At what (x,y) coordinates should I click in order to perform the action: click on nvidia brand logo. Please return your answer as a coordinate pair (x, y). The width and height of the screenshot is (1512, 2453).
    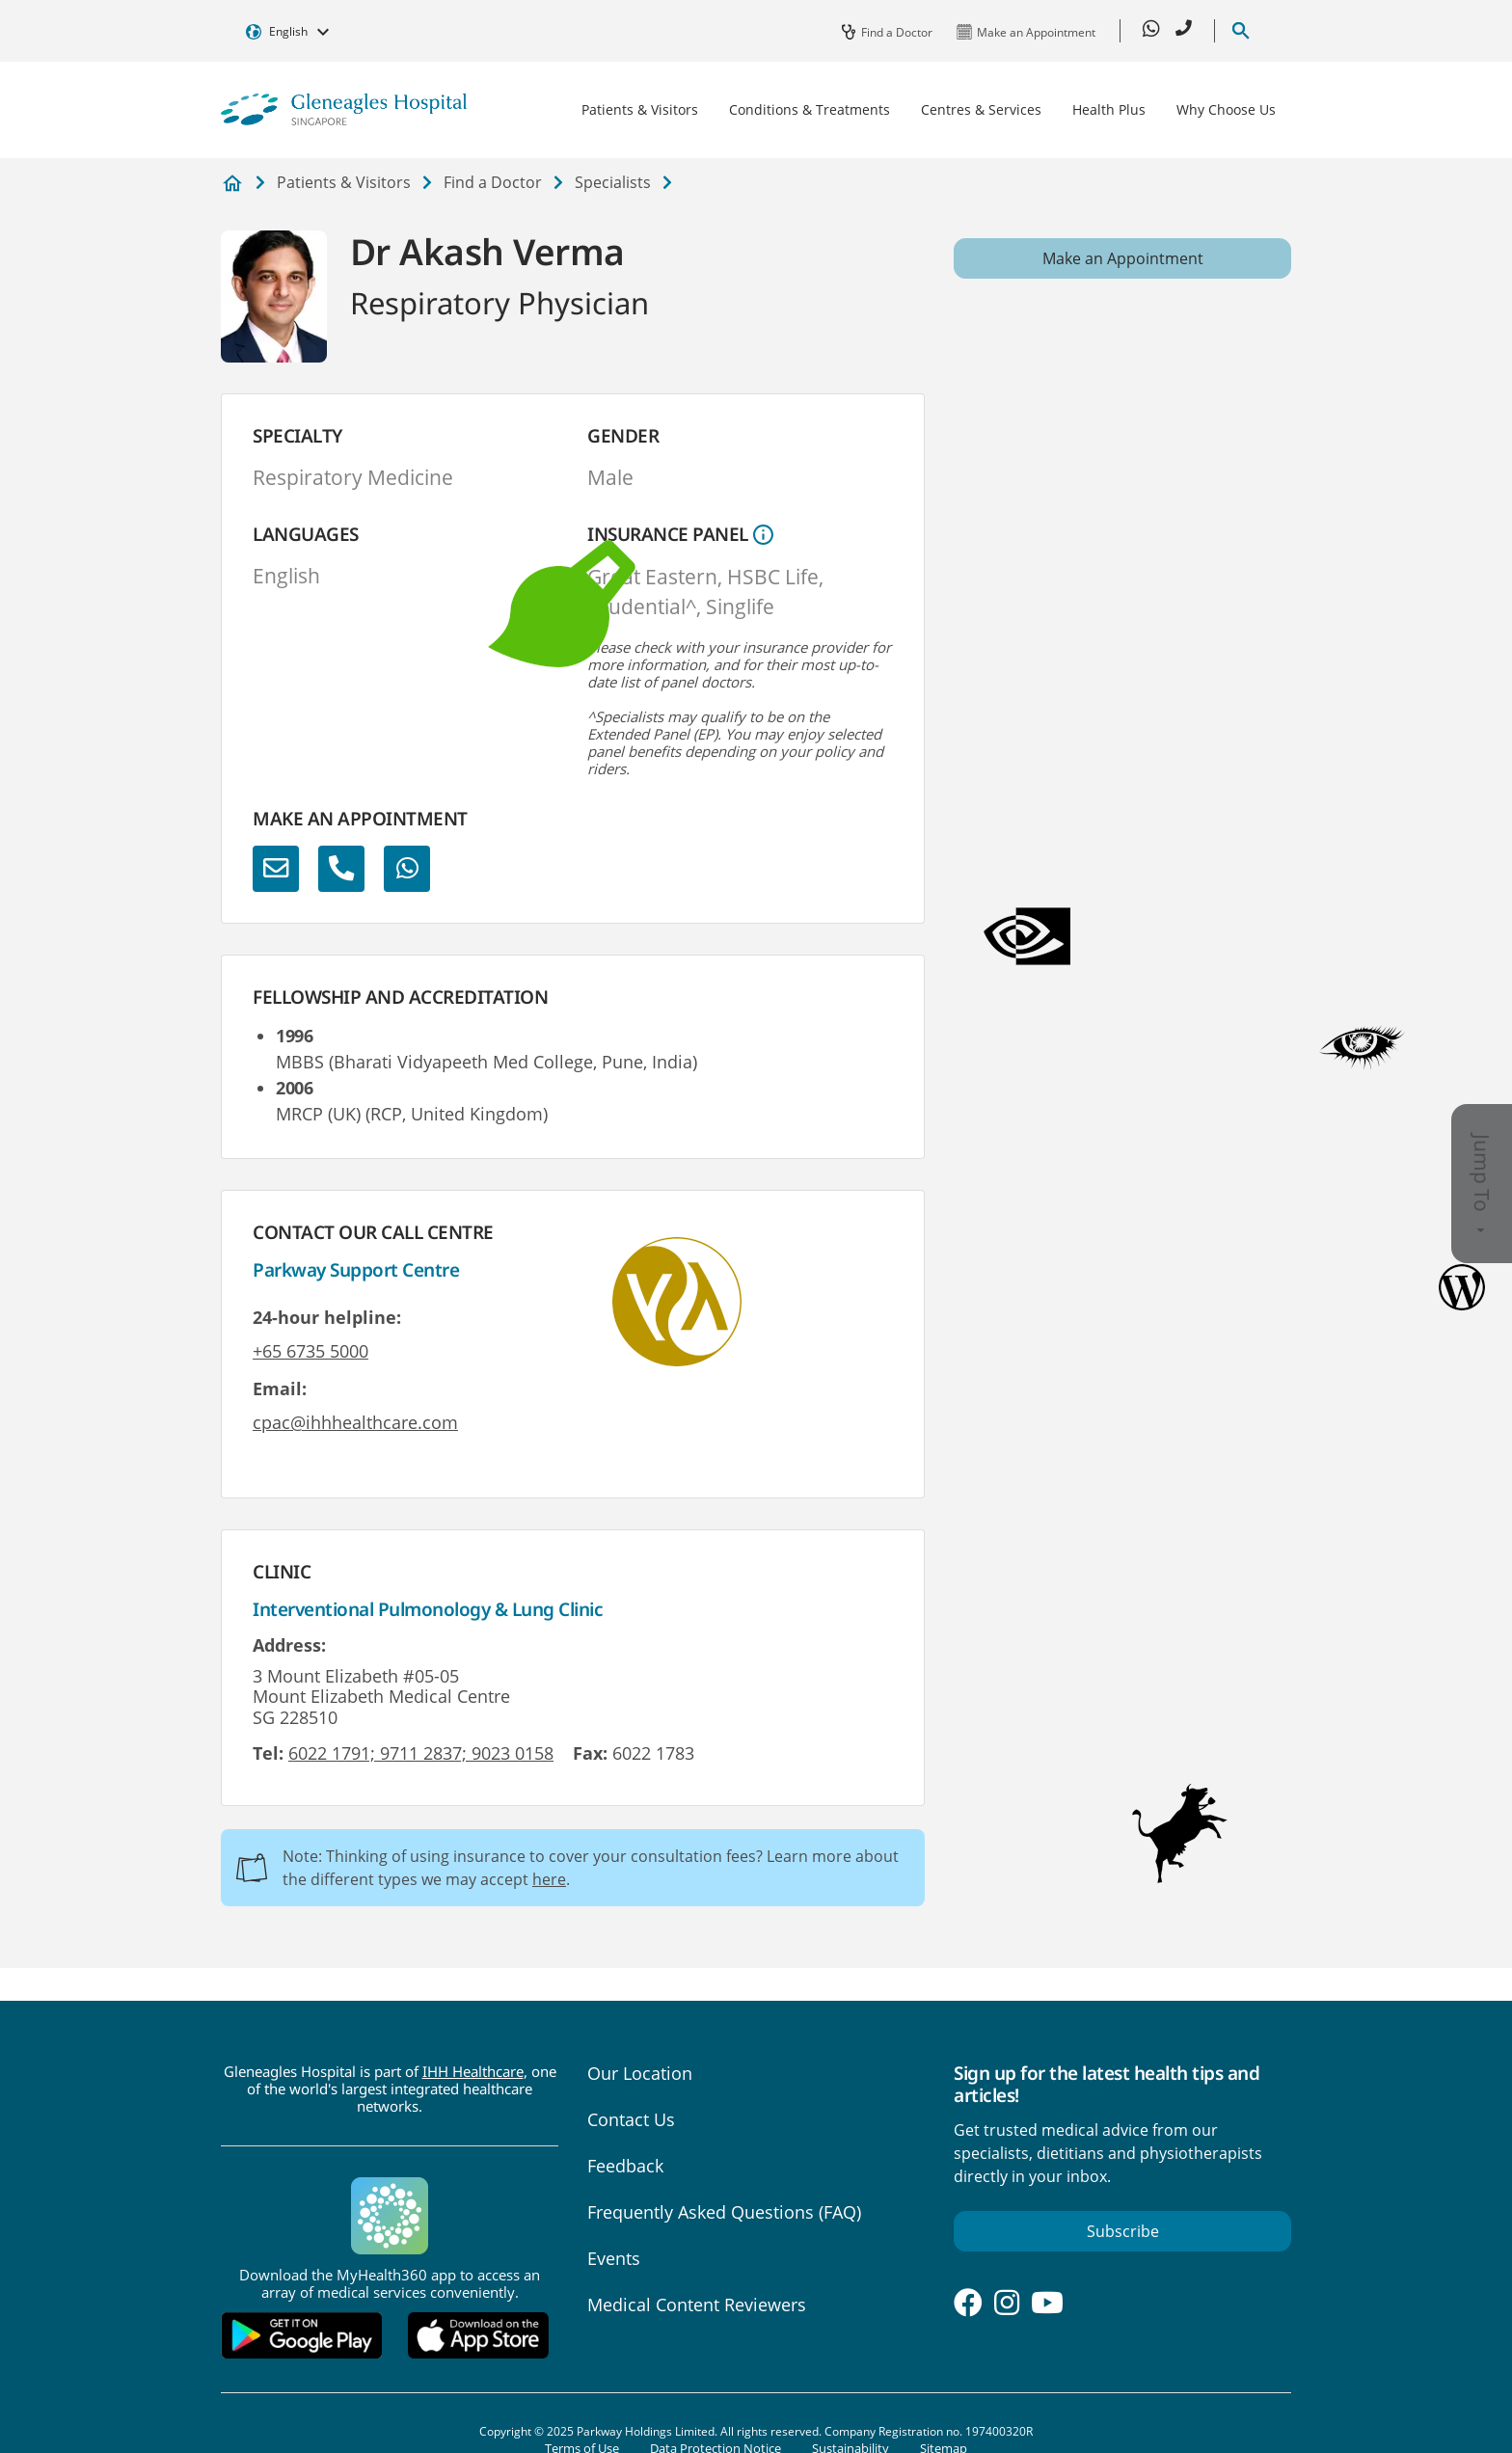
    Looking at the image, I should click on (1027, 936).